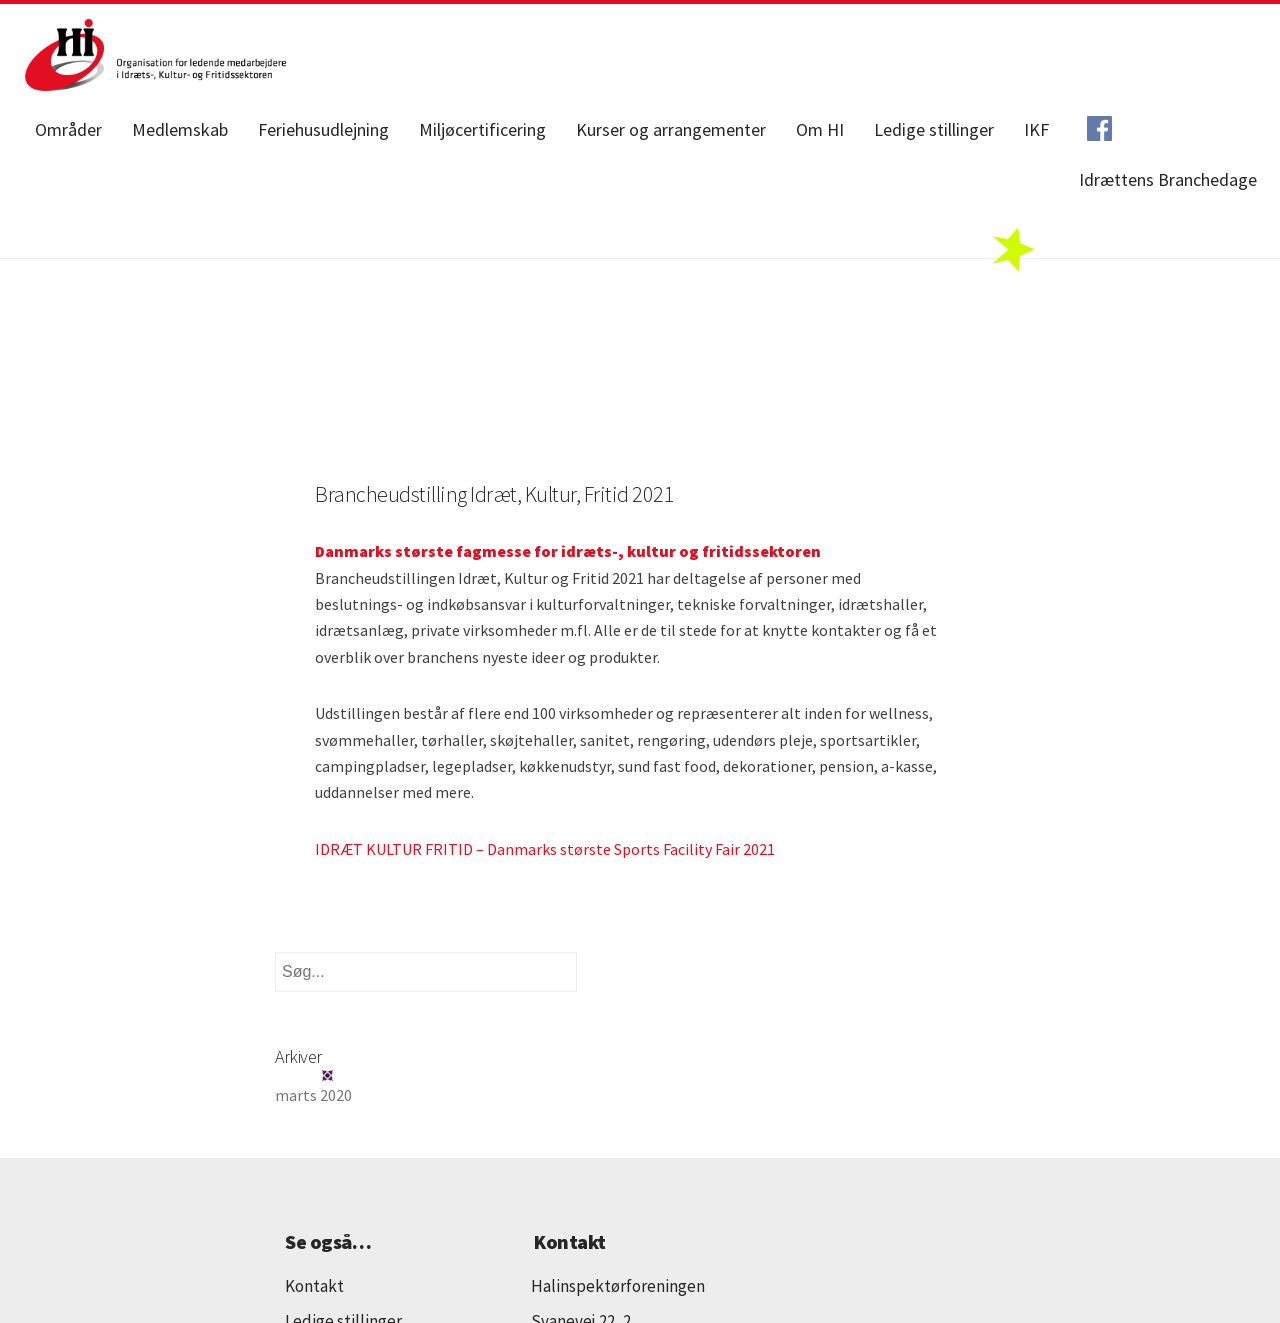 This screenshot has width=1280, height=1323. I want to click on open the Spreaker podcast platform, so click(1013, 249).